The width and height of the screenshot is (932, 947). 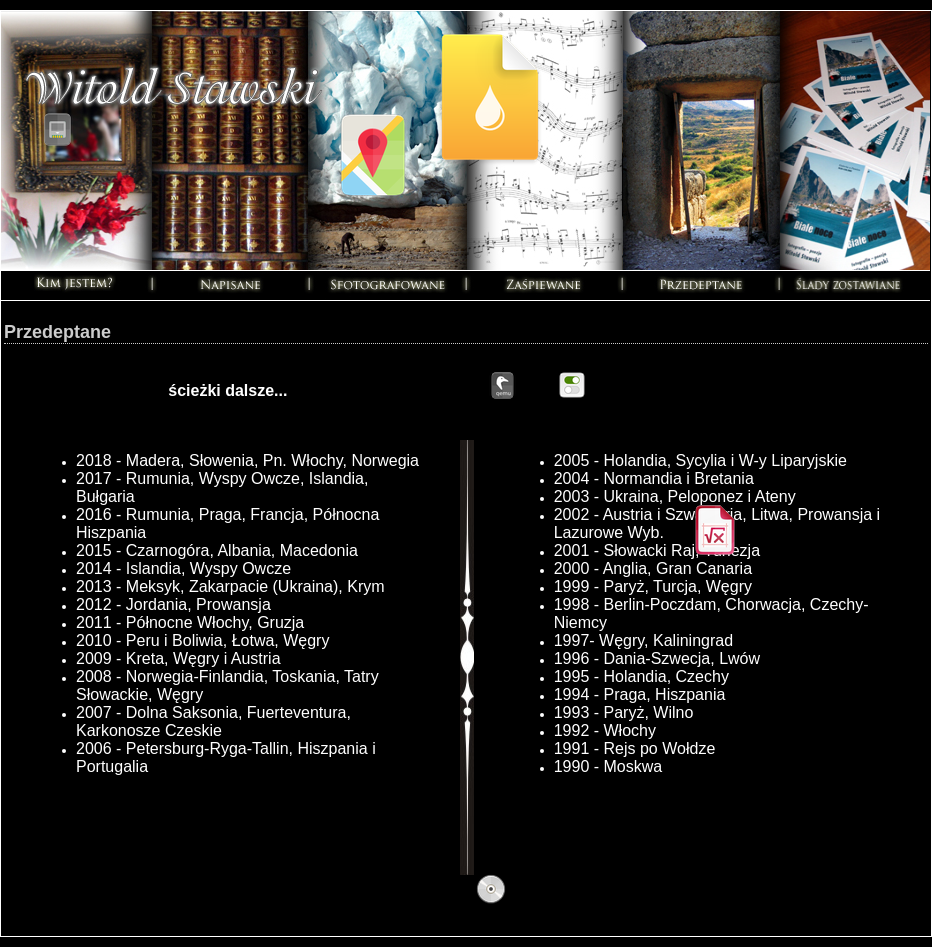 What do you see at coordinates (491, 889) in the screenshot?
I see `access CD/DVD drive contents` at bounding box center [491, 889].